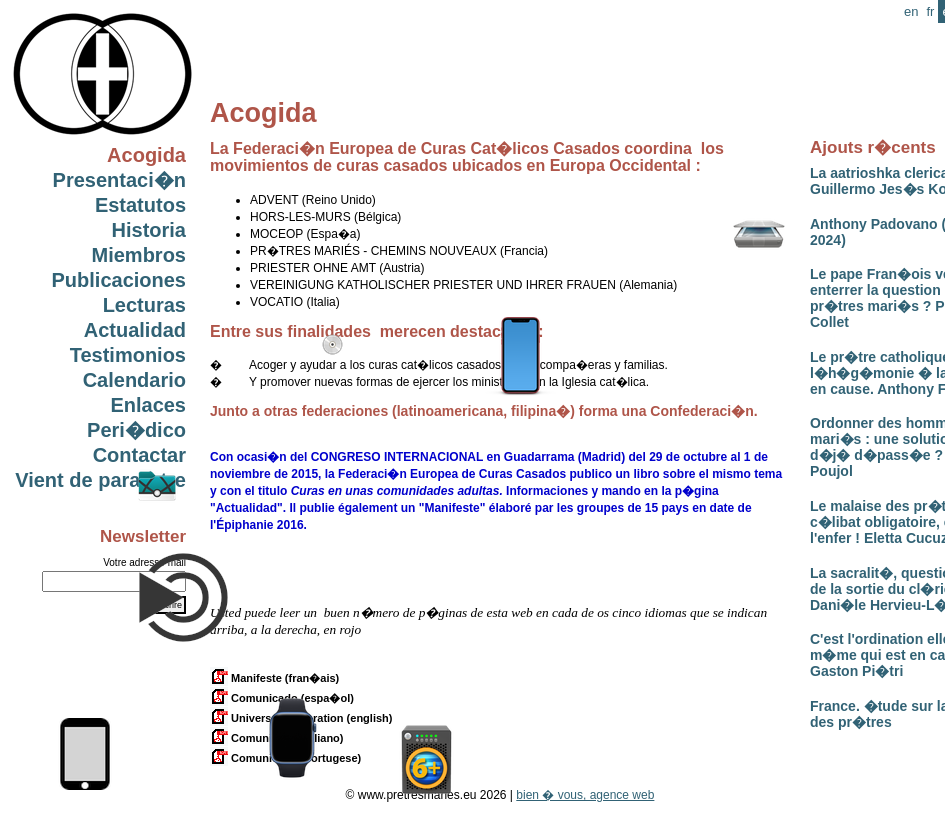 This screenshot has width=945, height=816. Describe the element at coordinates (157, 487) in the screenshot. I see `folder for pokémon net ball collection or related game assets` at that location.